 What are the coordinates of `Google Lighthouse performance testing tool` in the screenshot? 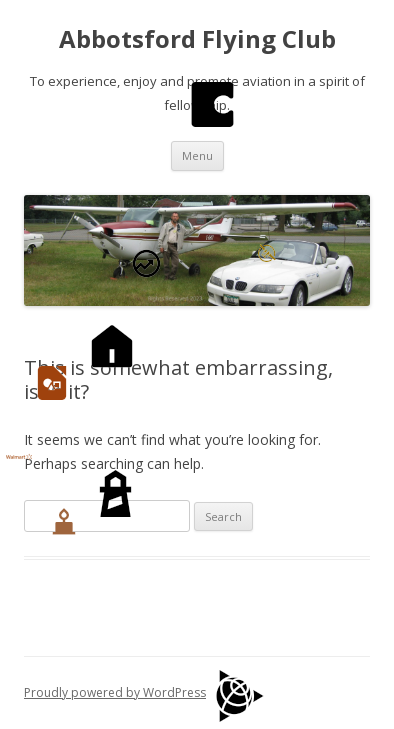 It's located at (115, 493).